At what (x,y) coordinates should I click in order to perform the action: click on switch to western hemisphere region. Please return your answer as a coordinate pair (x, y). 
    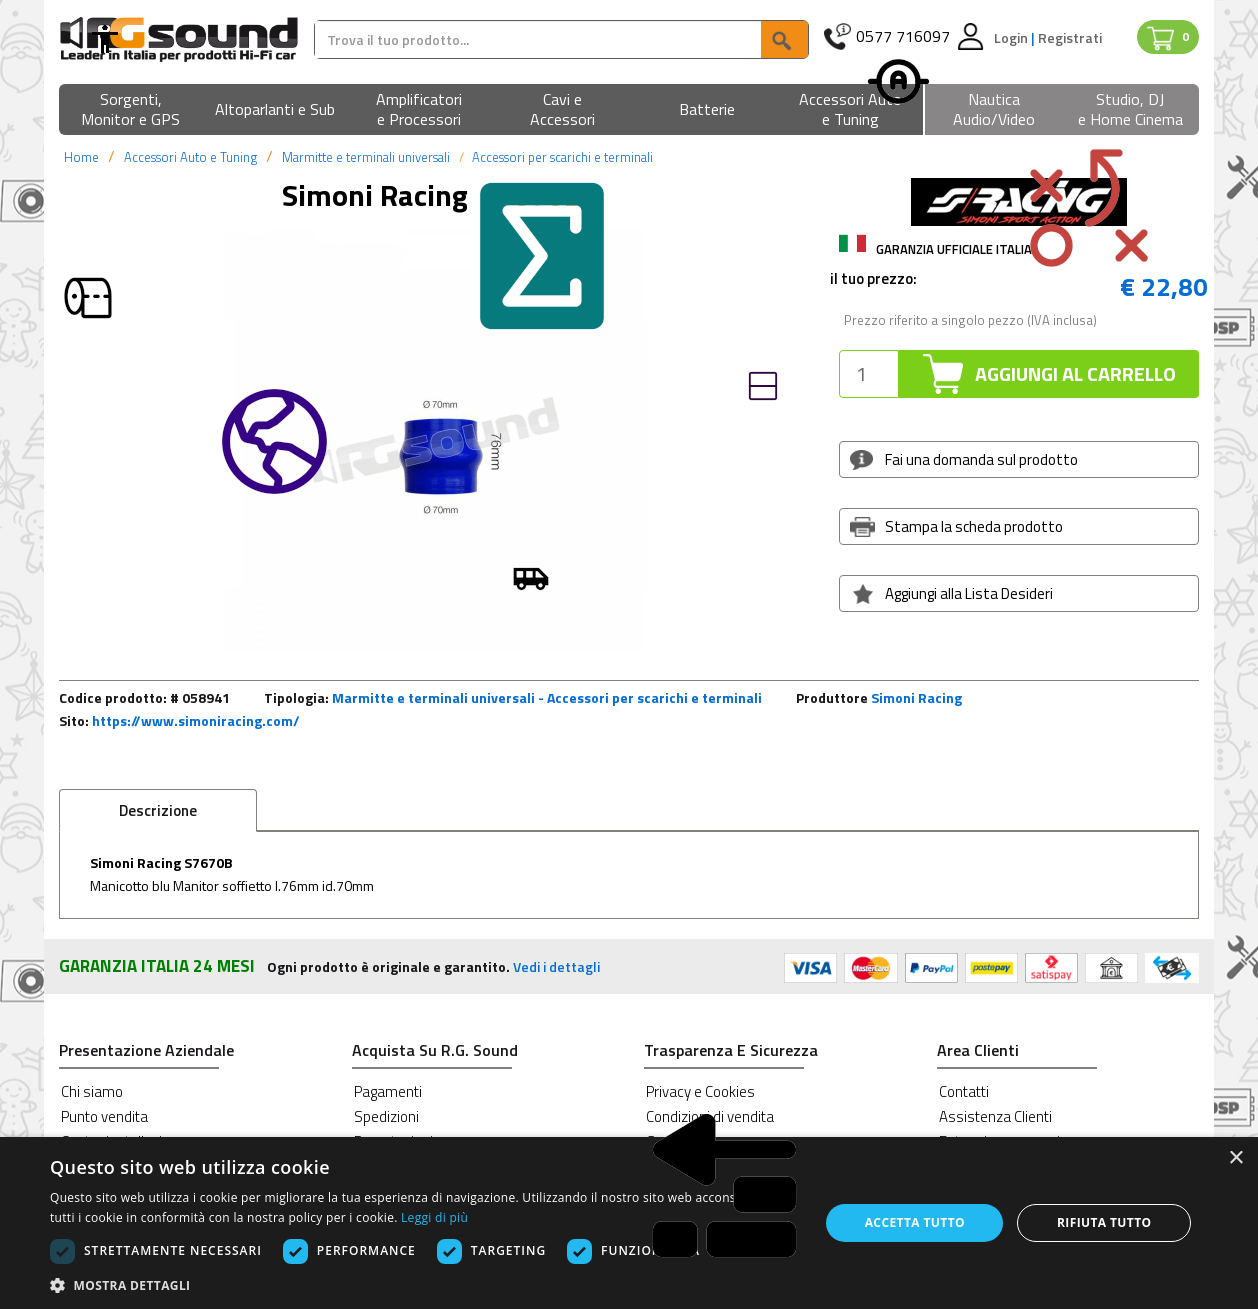
    Looking at the image, I should click on (274, 441).